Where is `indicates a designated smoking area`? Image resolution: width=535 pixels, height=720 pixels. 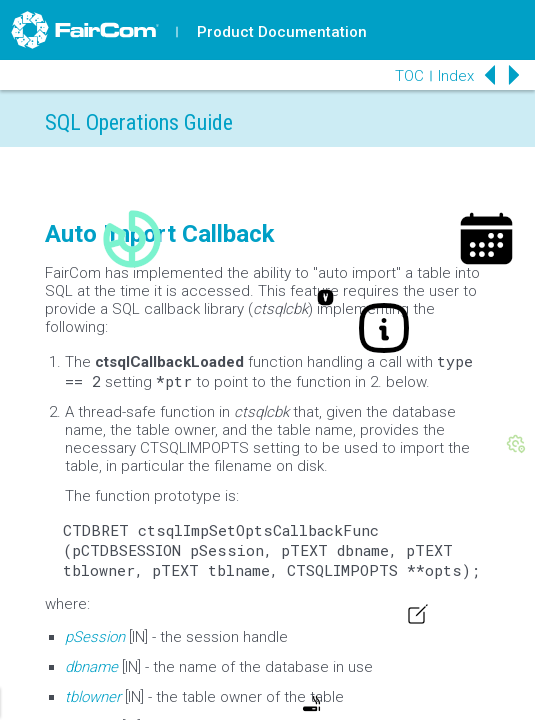
indicates a designated smoking area is located at coordinates (311, 703).